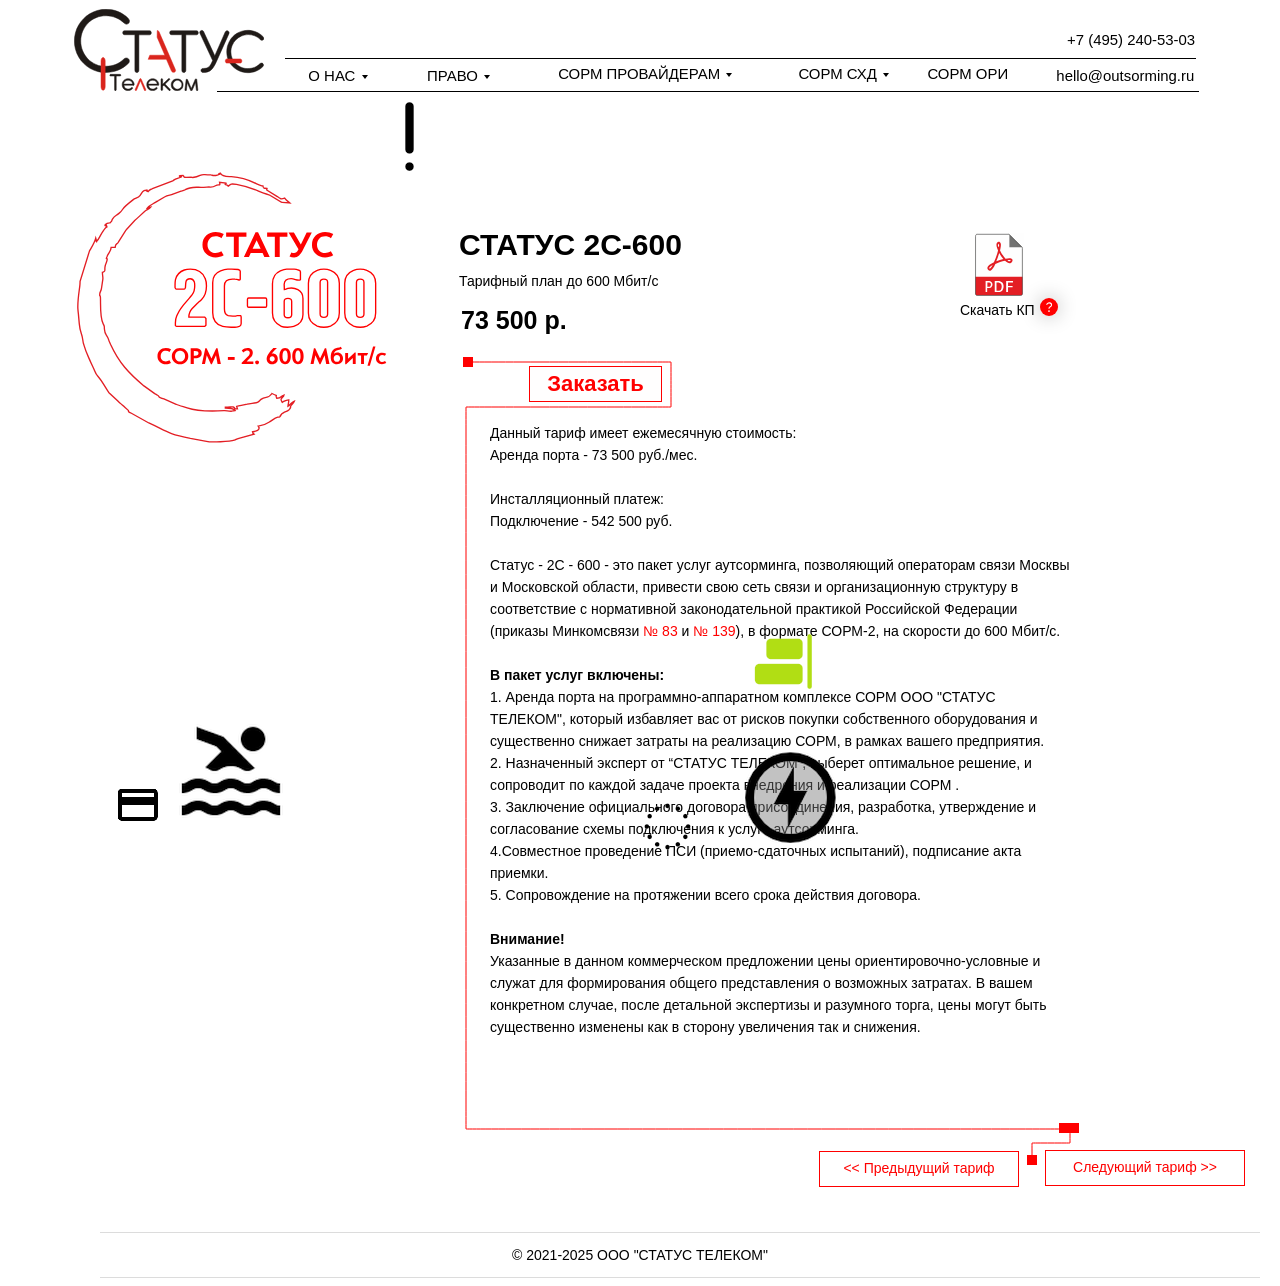  I want to click on indicates a warning or alert requiring attention, so click(409, 136).